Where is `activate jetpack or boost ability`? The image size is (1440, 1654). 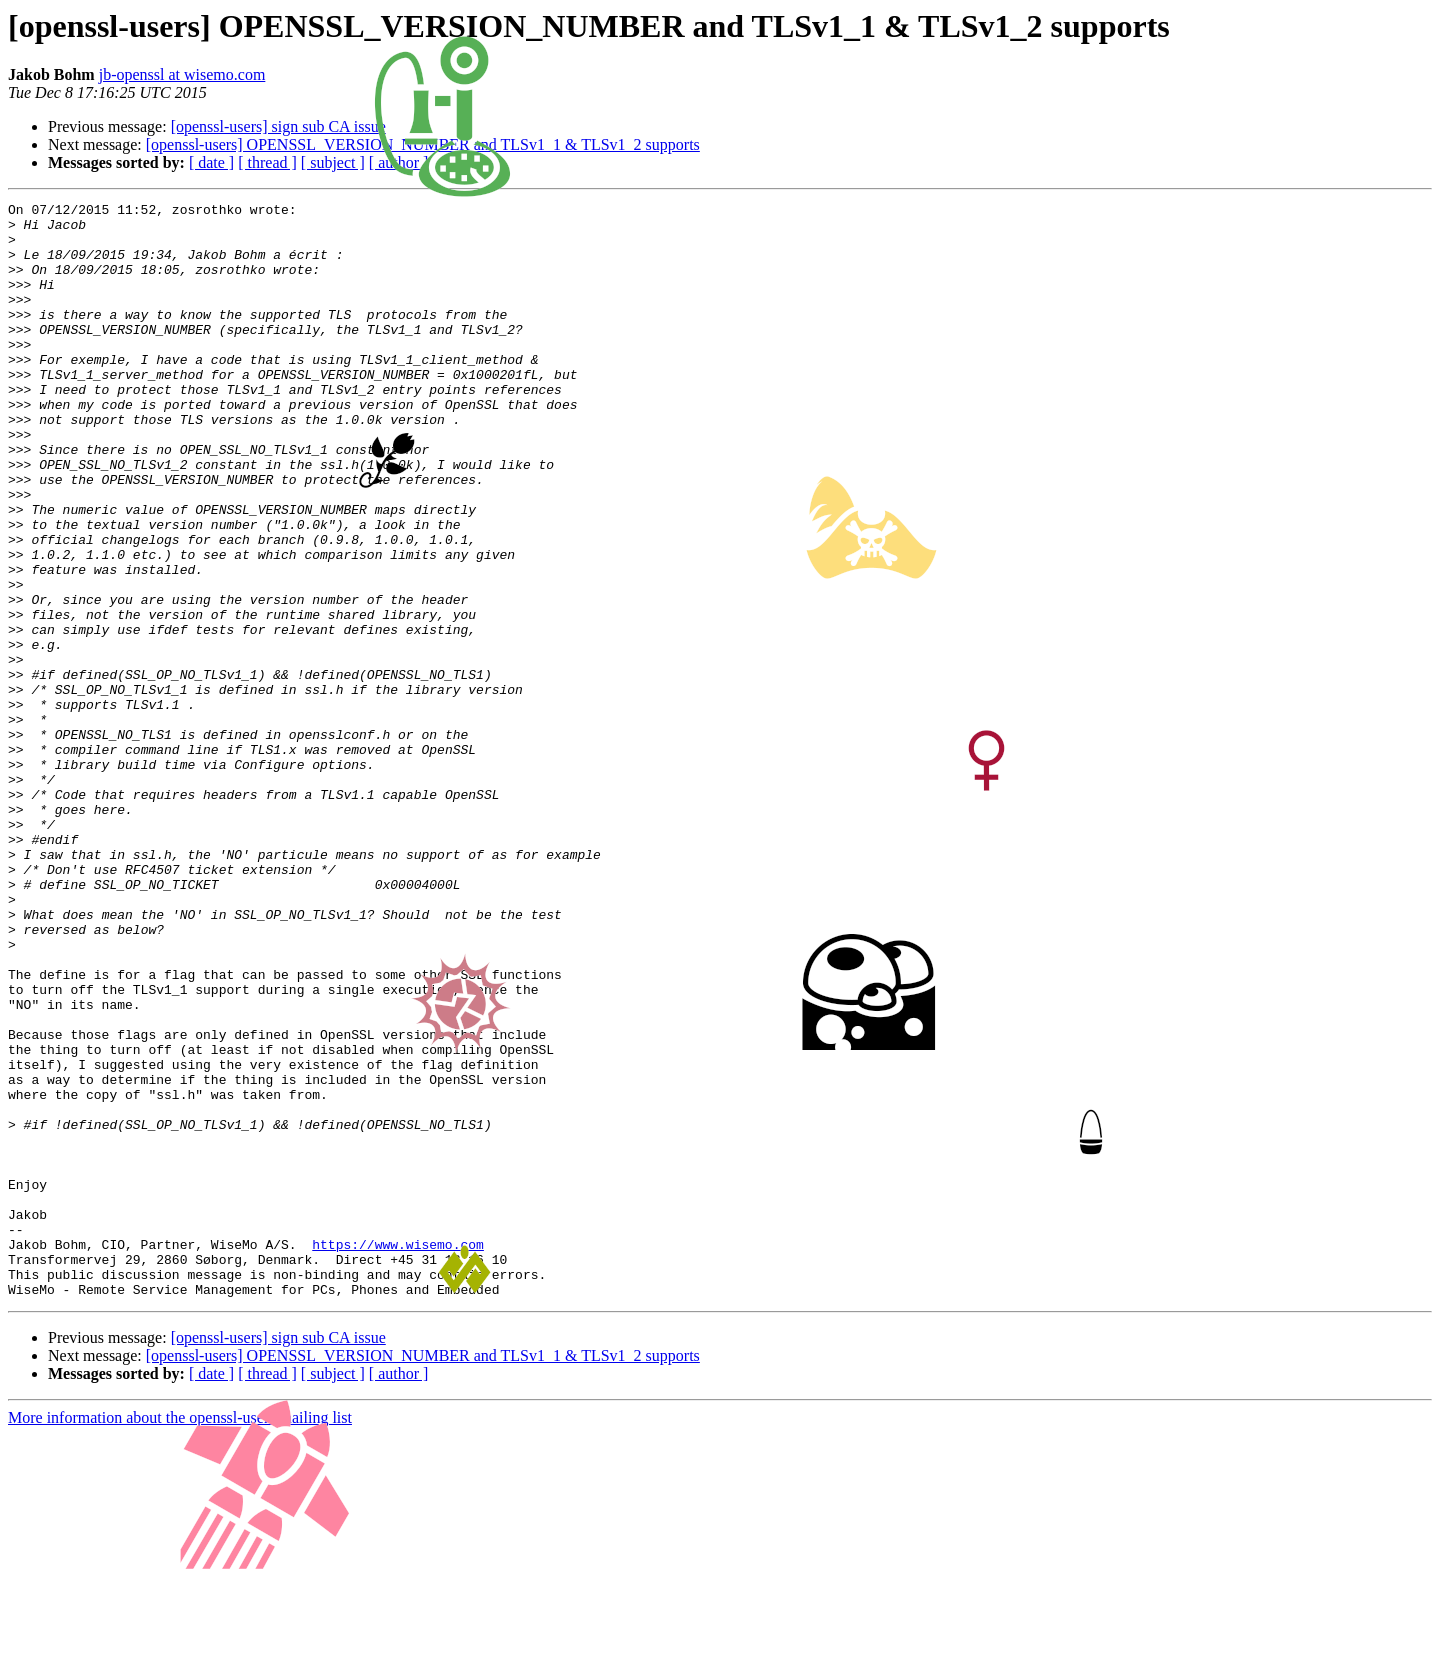 activate jetpack or boost ability is located at coordinates (265, 1483).